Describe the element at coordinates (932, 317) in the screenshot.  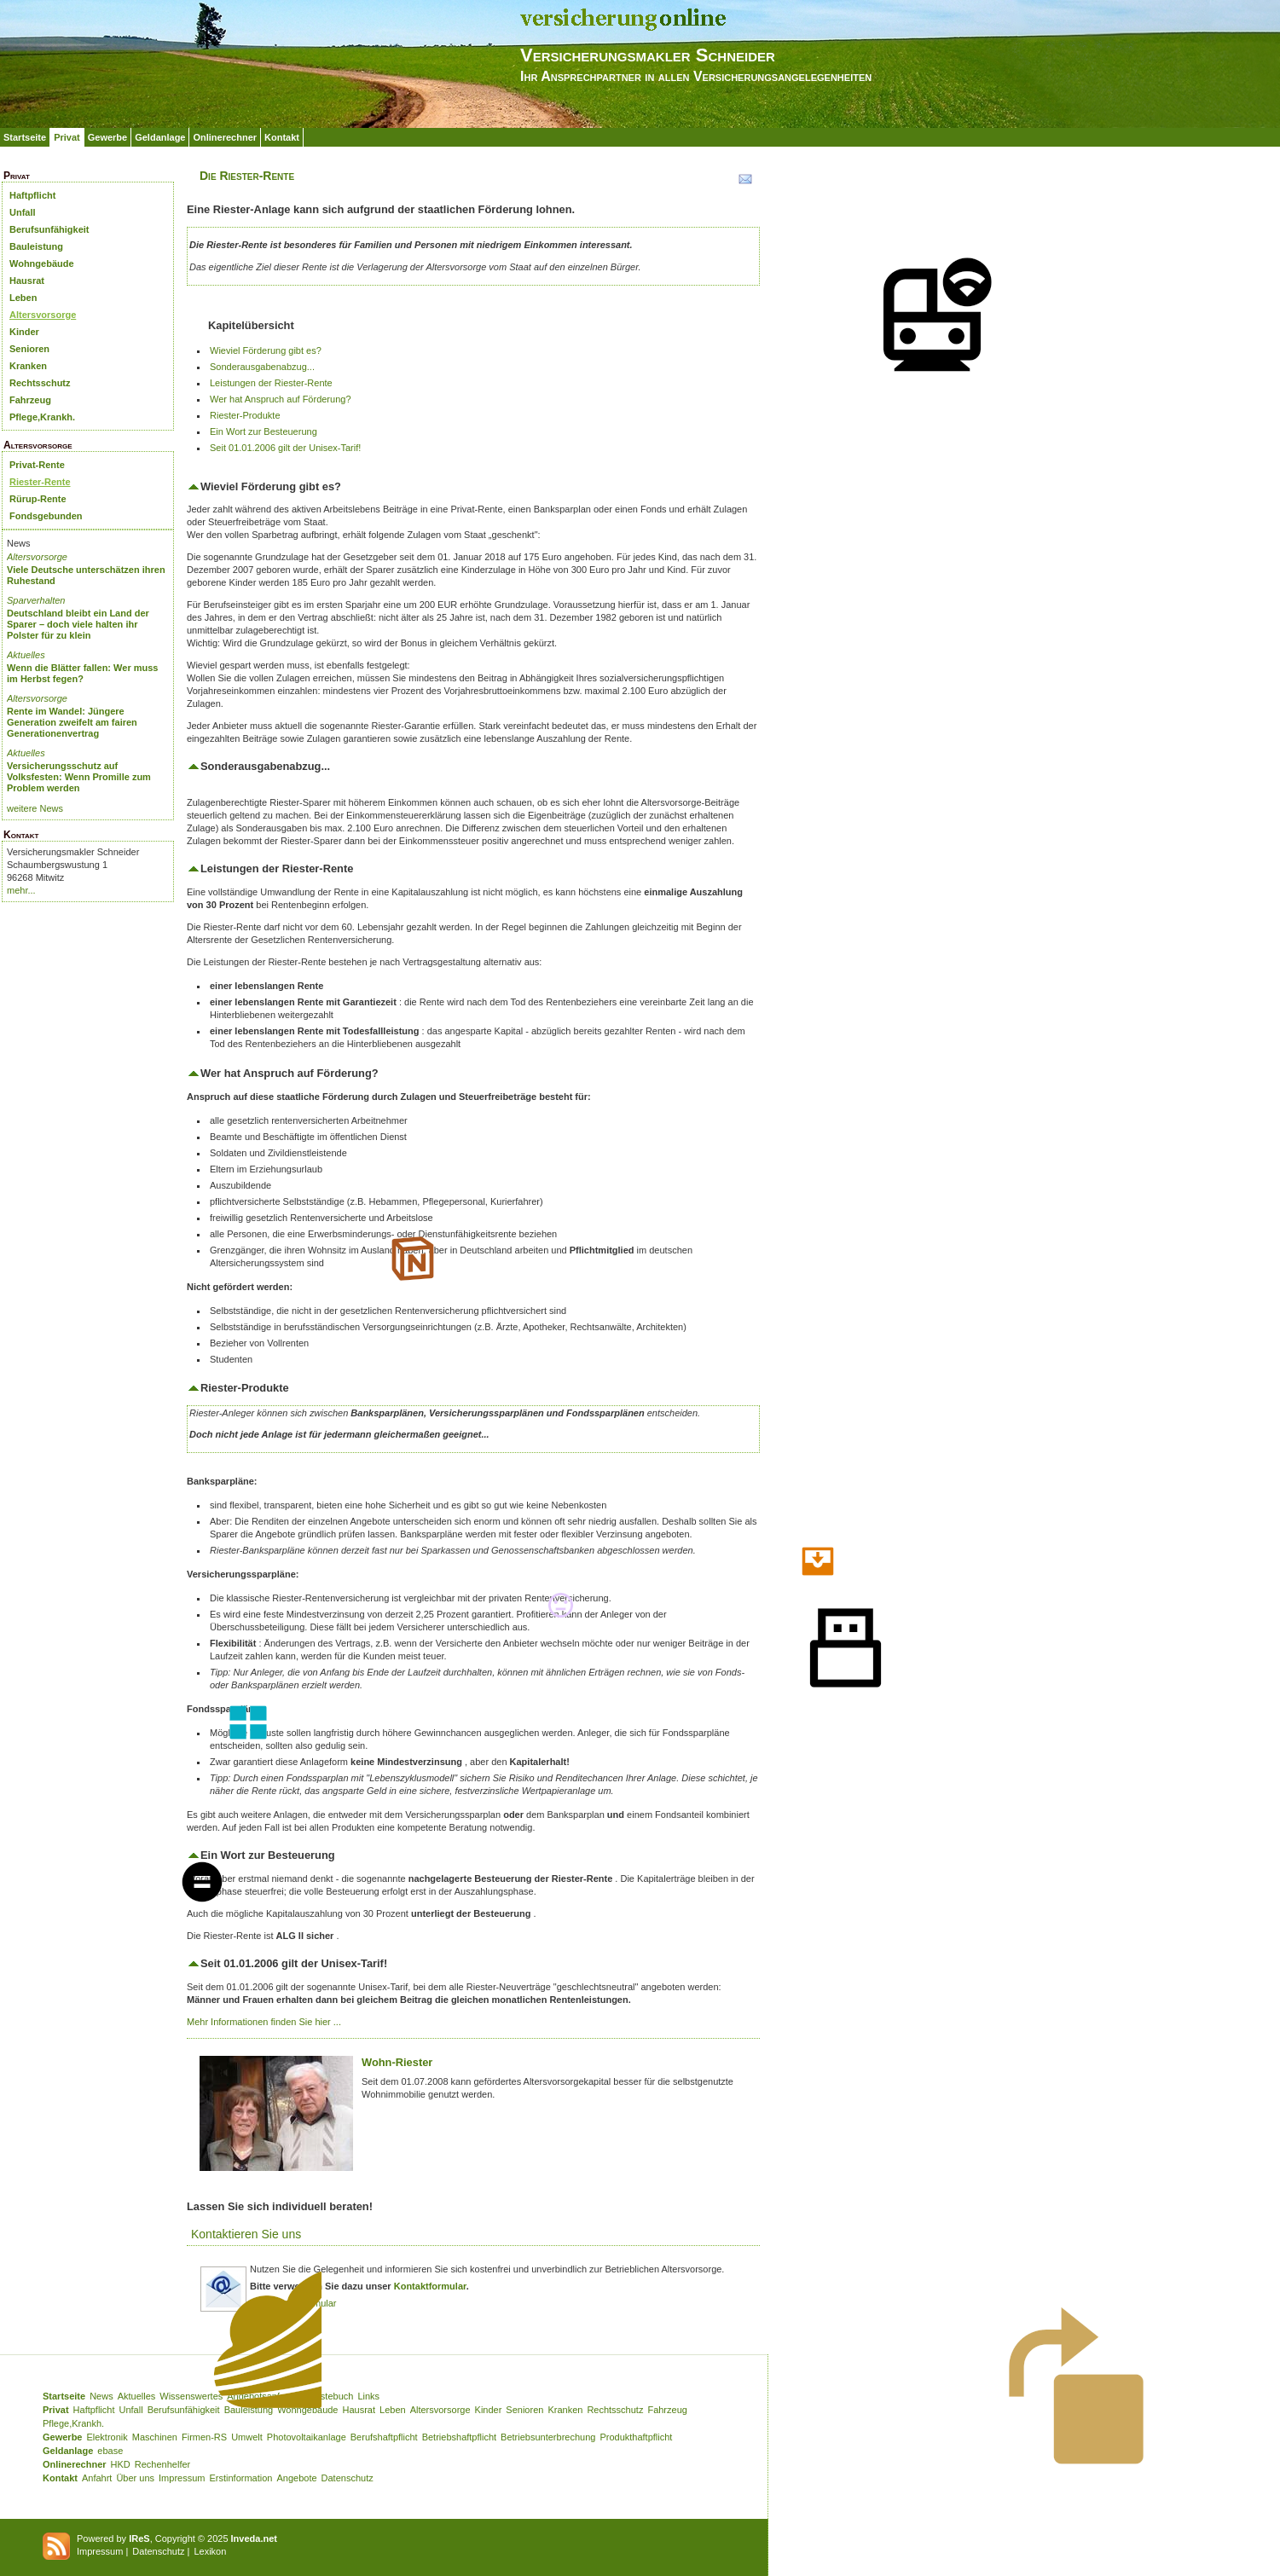
I see `indicates wifi availability on subway or transit` at that location.